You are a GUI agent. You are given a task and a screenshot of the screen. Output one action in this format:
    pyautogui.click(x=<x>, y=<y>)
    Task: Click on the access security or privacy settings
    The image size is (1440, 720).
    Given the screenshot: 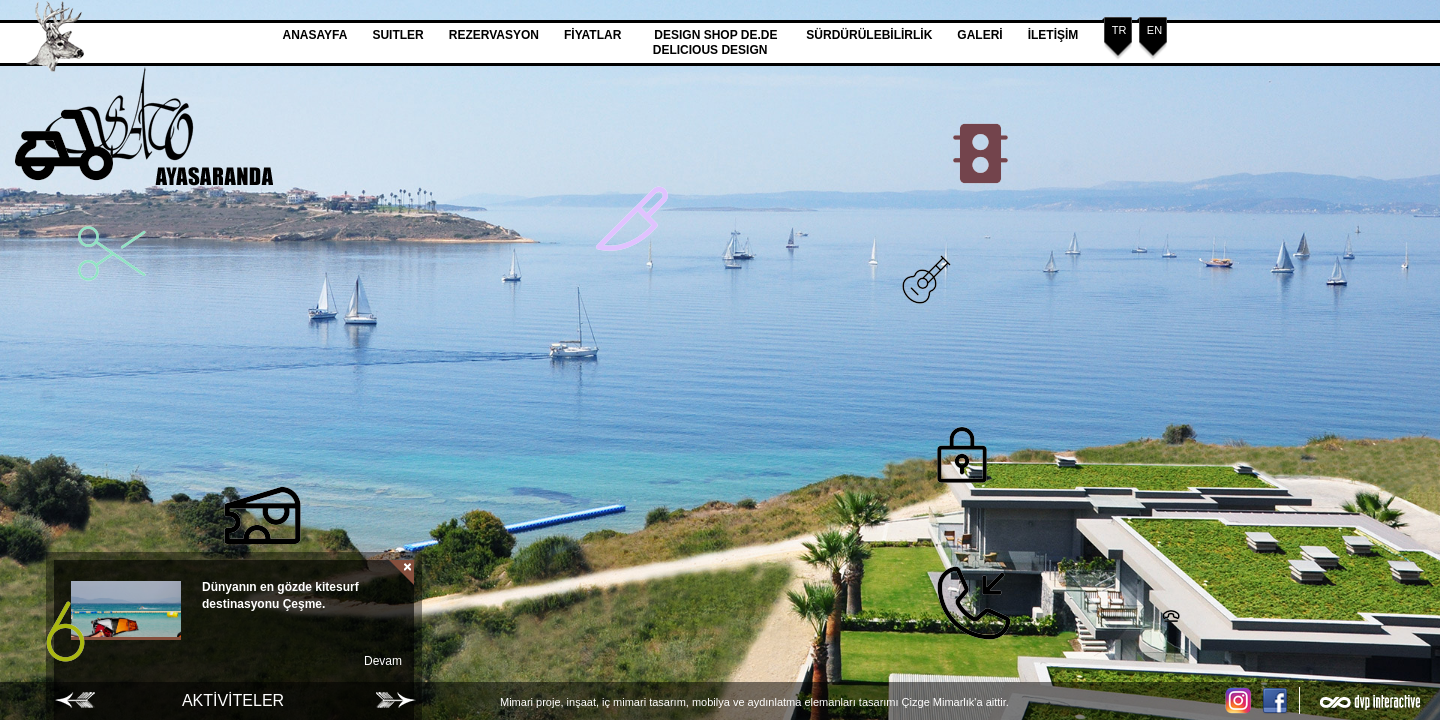 What is the action you would take?
    pyautogui.click(x=962, y=458)
    